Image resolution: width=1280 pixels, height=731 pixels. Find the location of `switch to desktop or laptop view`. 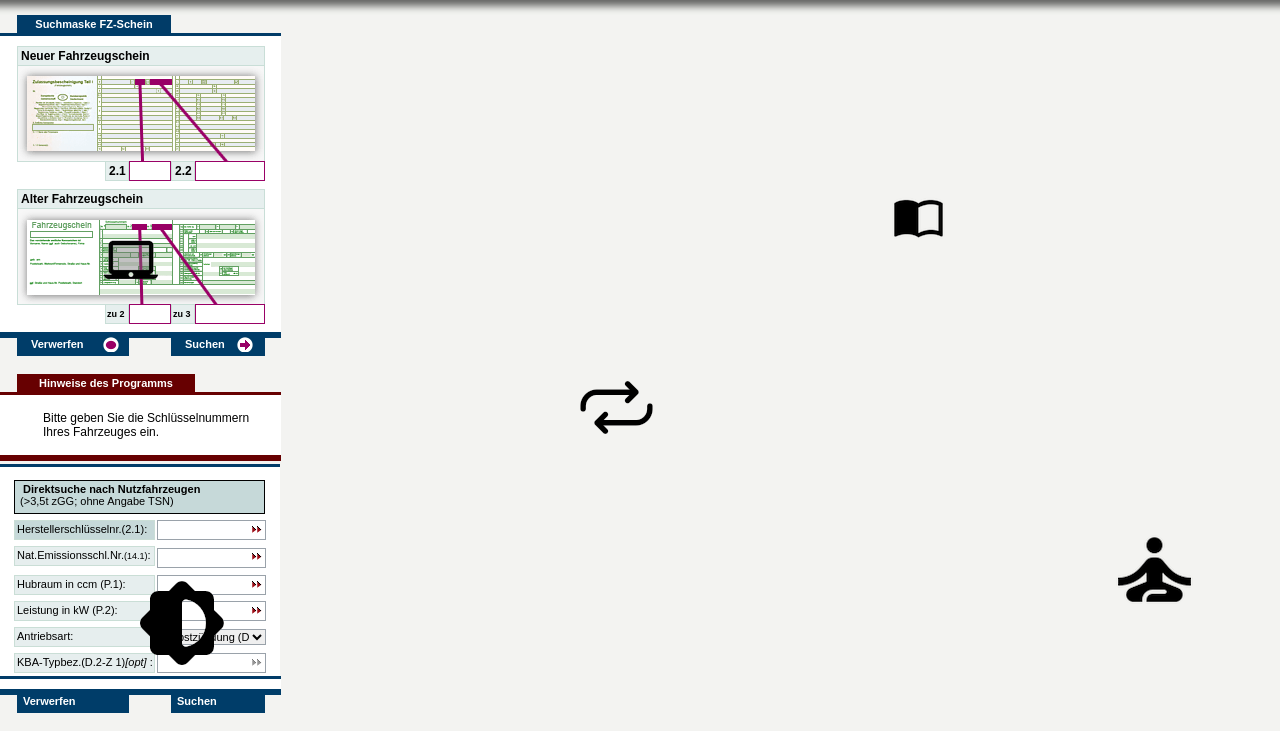

switch to desktop or laptop view is located at coordinates (131, 261).